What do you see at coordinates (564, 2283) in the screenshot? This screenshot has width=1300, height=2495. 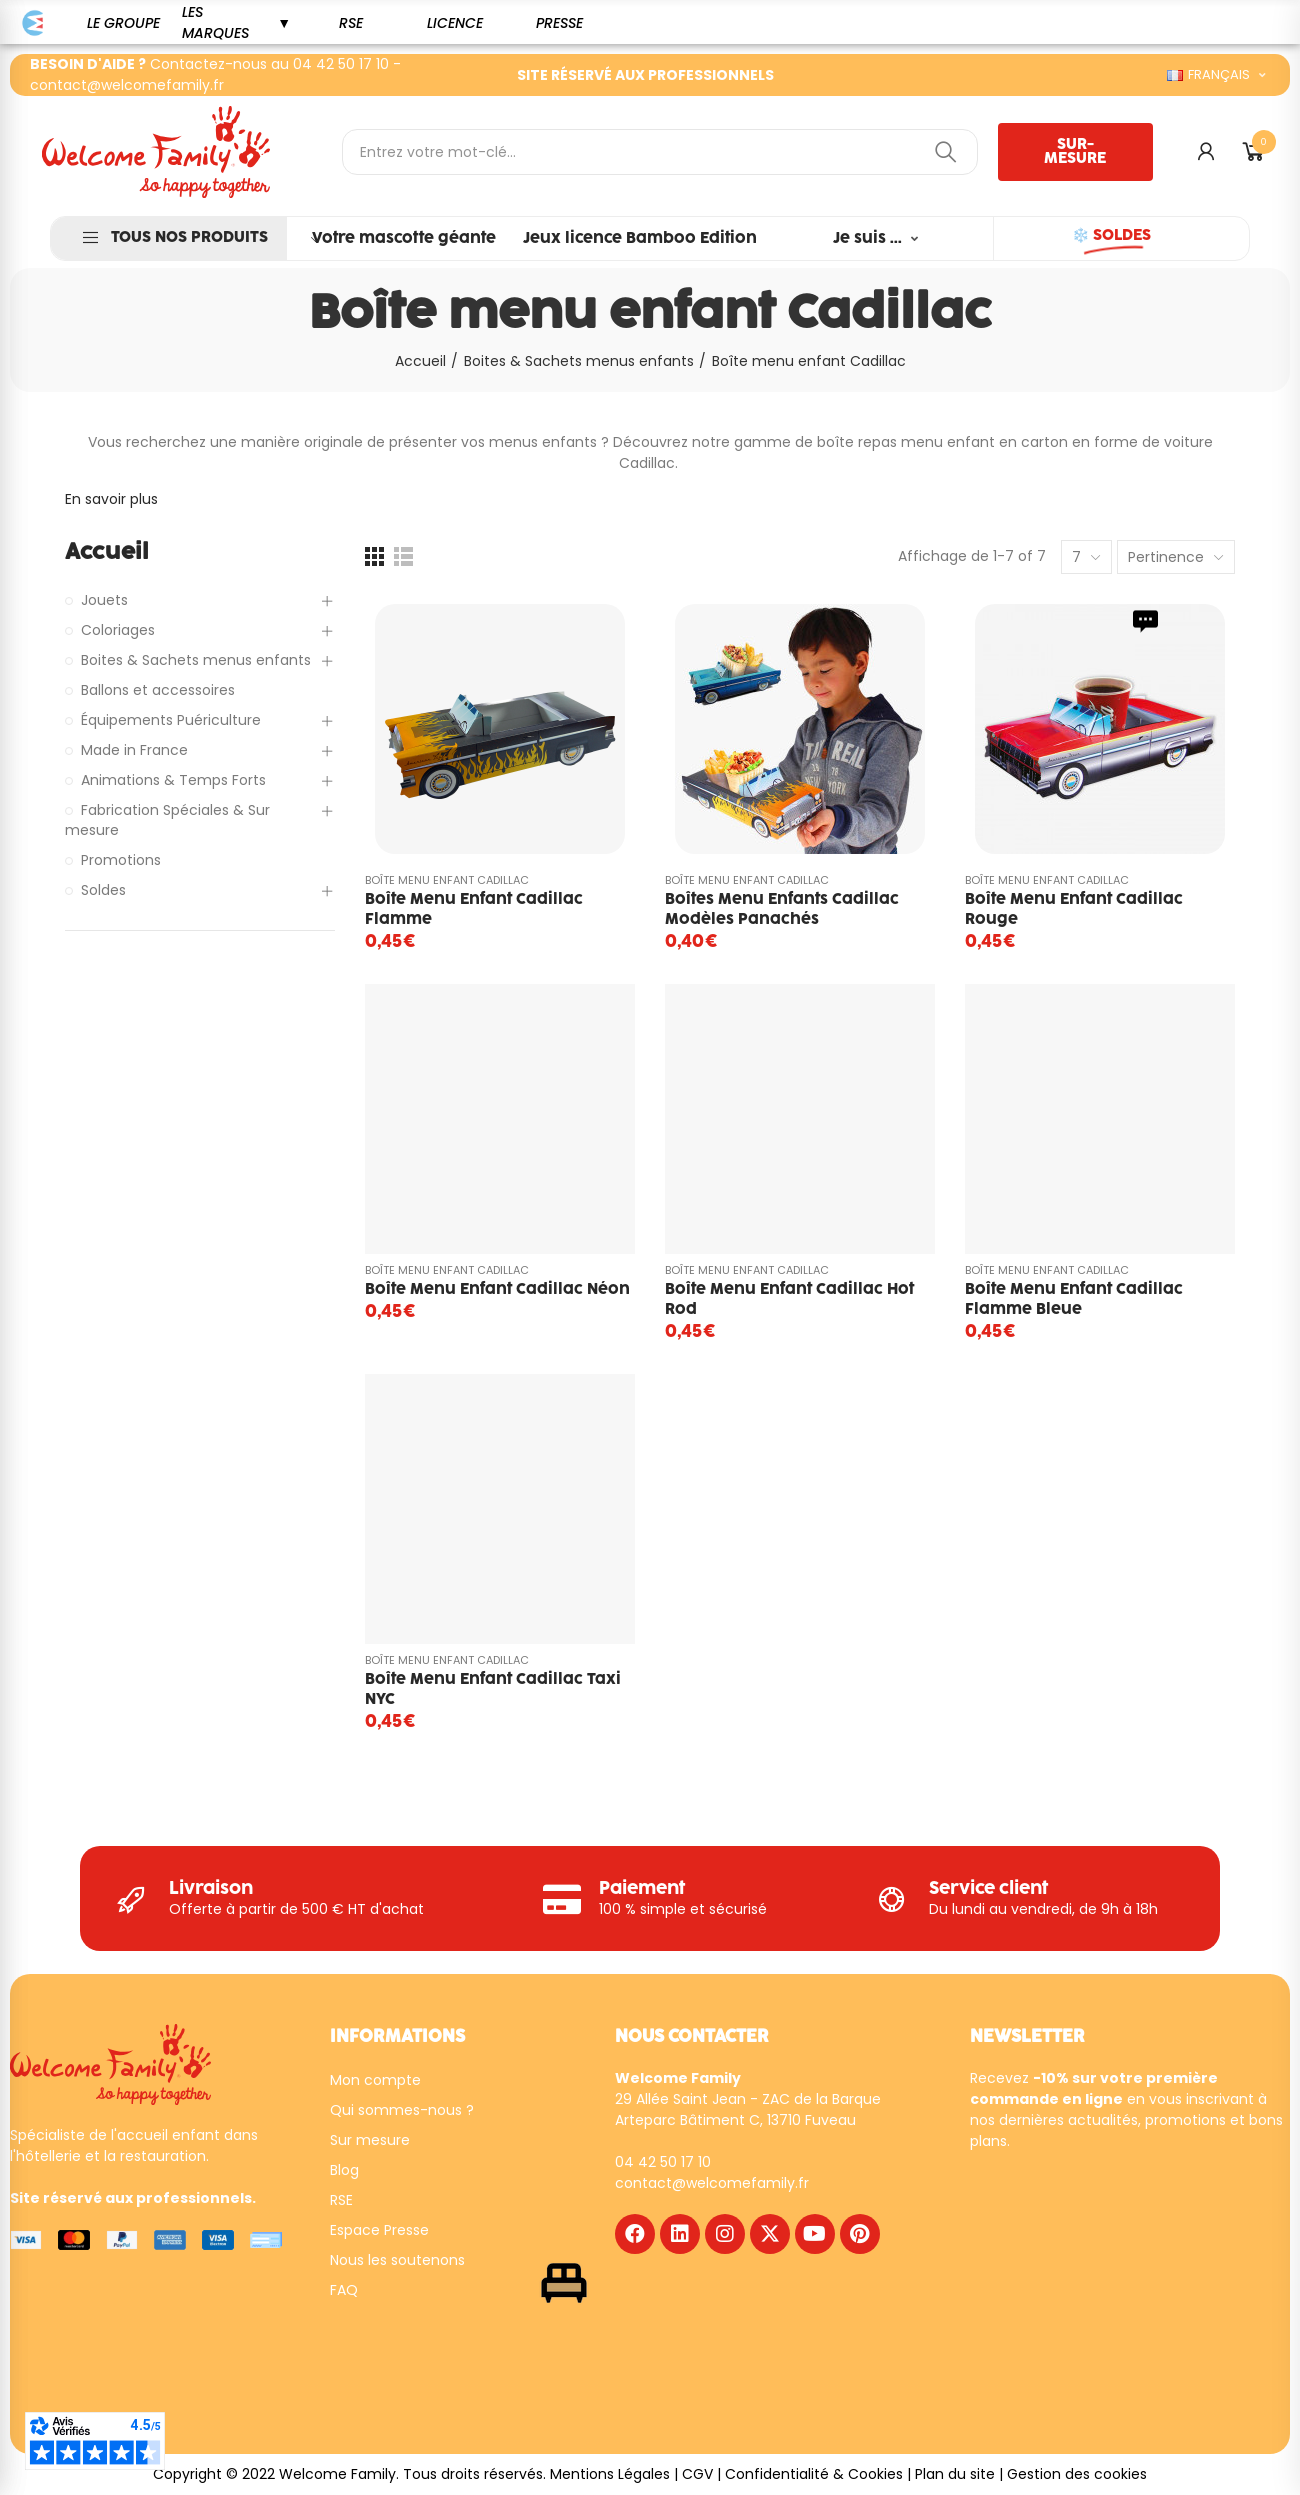 I see `view single room accommodations` at bounding box center [564, 2283].